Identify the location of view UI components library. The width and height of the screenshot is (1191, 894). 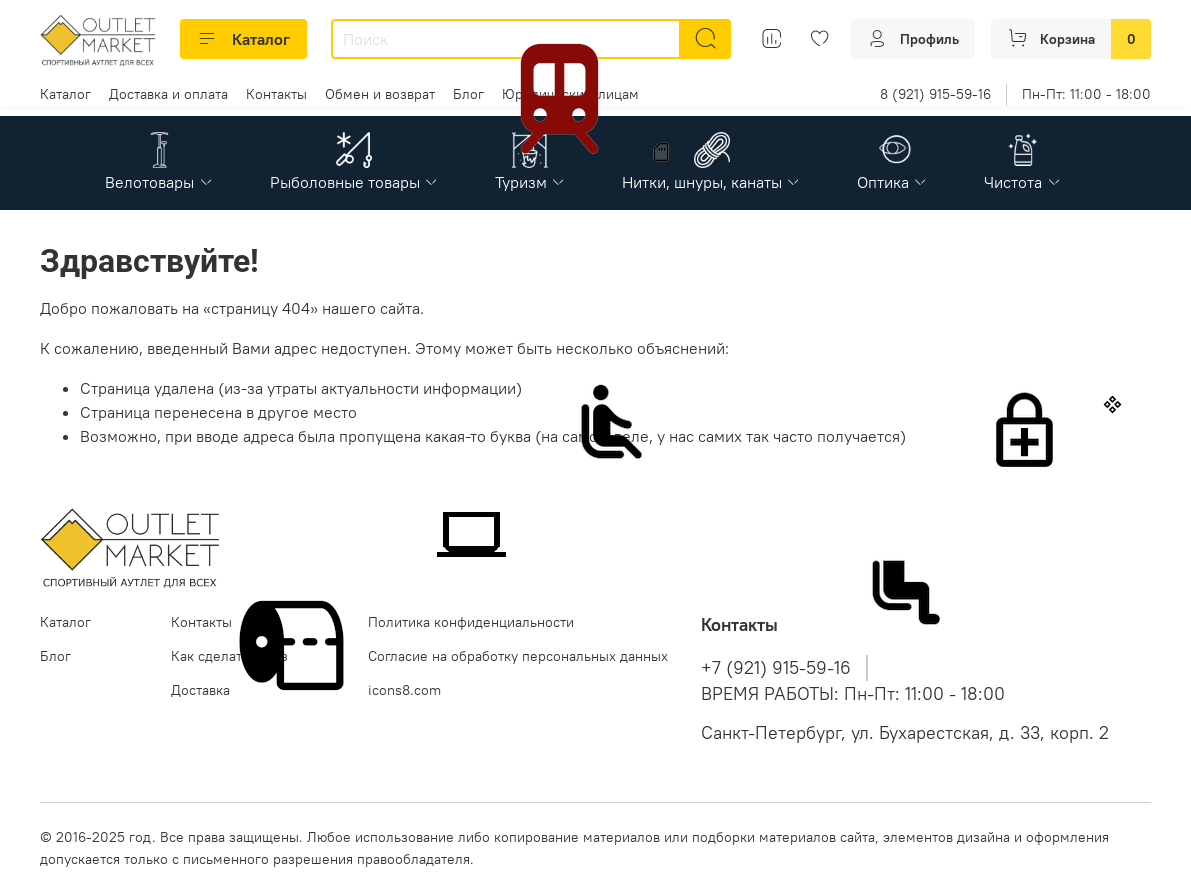
(1112, 404).